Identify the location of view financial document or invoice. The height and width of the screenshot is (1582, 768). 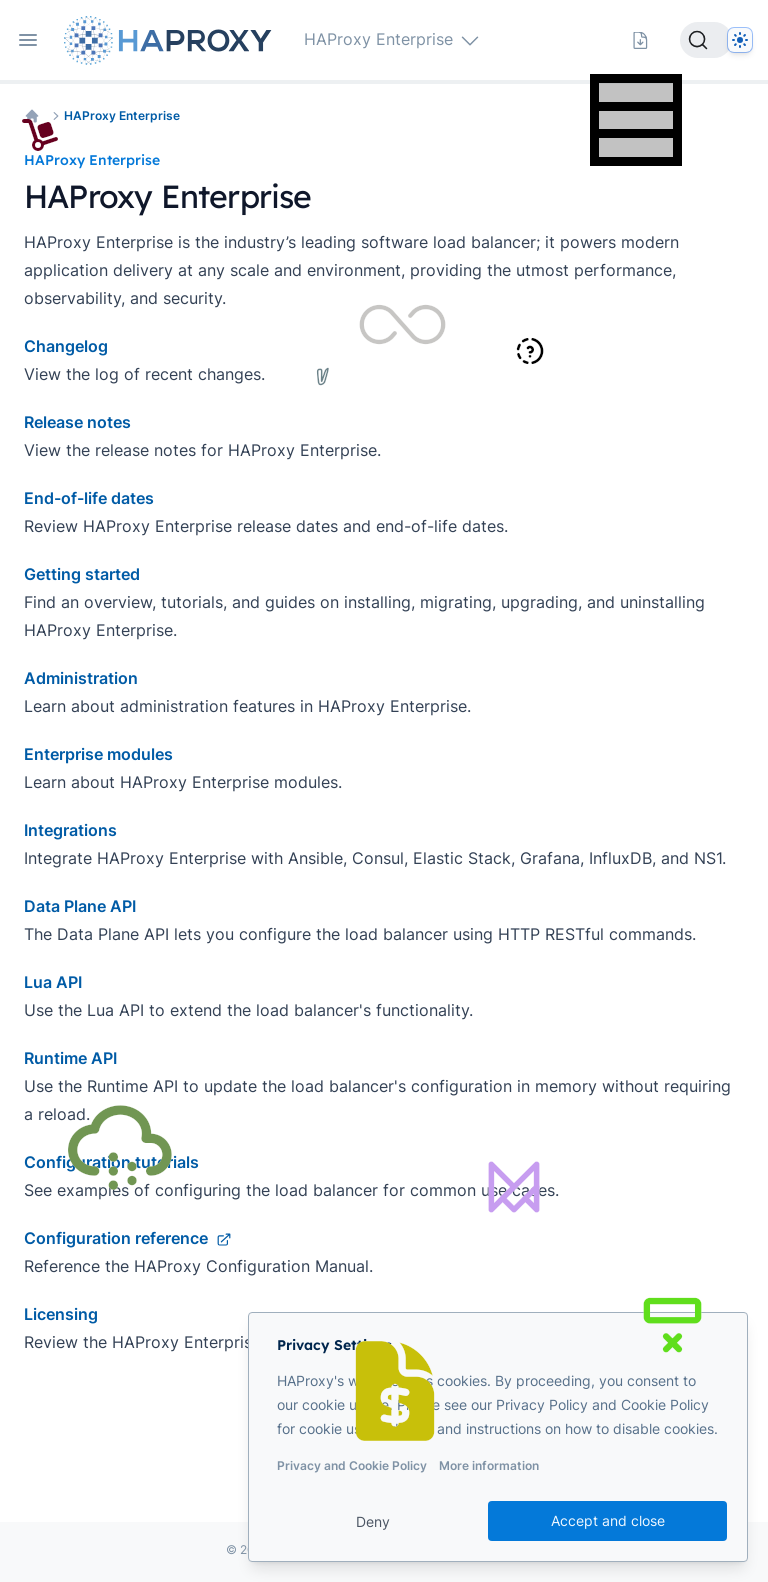
(395, 1391).